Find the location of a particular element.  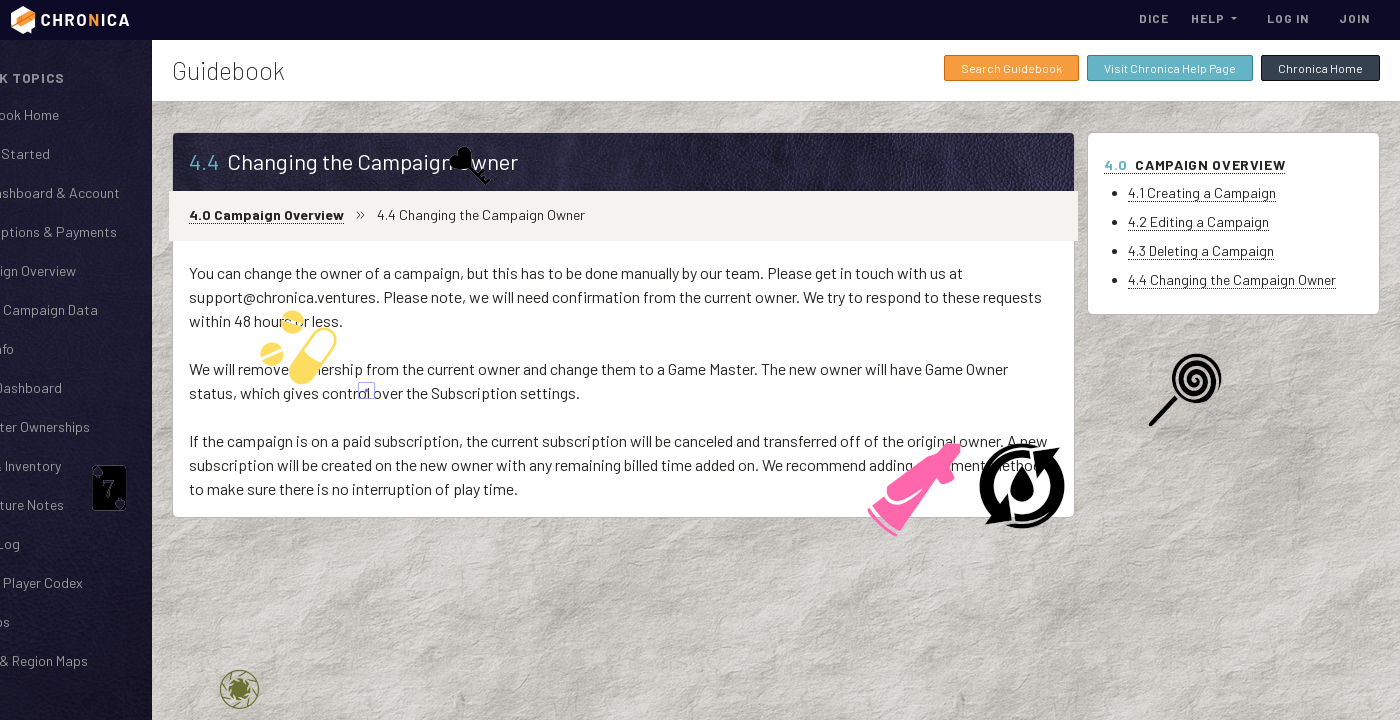

water recycling or purification system status is located at coordinates (1022, 486).